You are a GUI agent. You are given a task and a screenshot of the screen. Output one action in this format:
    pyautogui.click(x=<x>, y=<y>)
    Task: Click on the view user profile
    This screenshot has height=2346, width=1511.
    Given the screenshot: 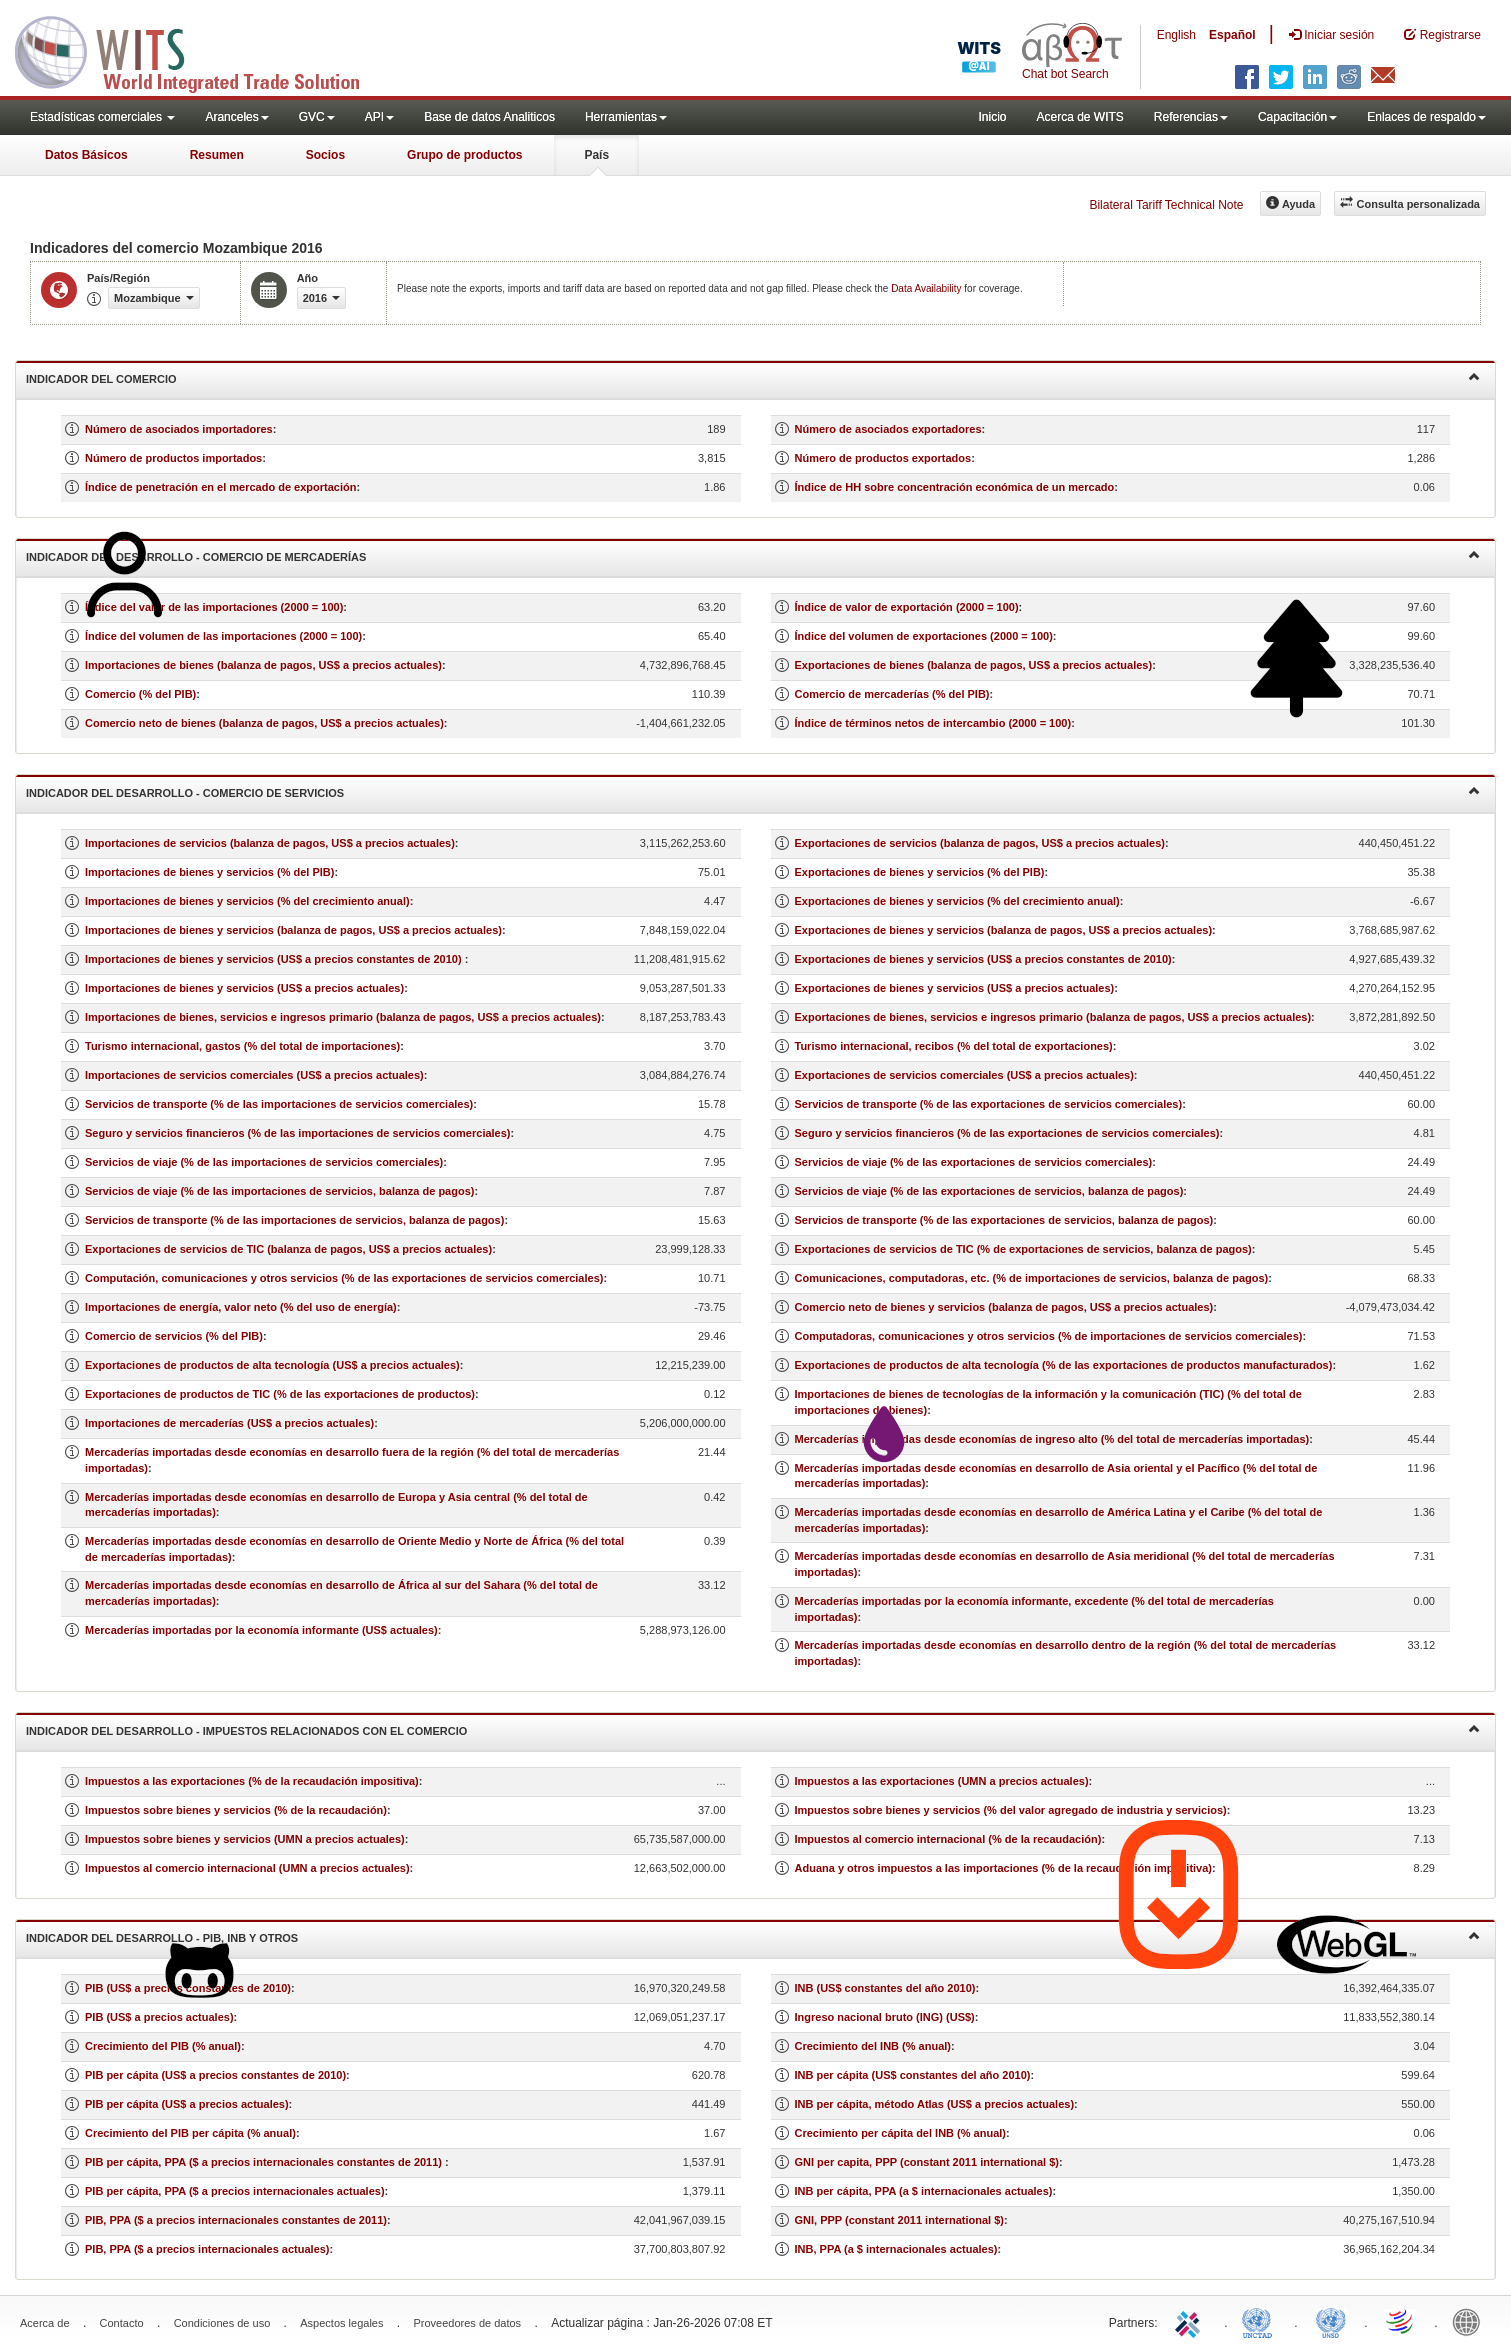 What is the action you would take?
    pyautogui.click(x=124, y=574)
    